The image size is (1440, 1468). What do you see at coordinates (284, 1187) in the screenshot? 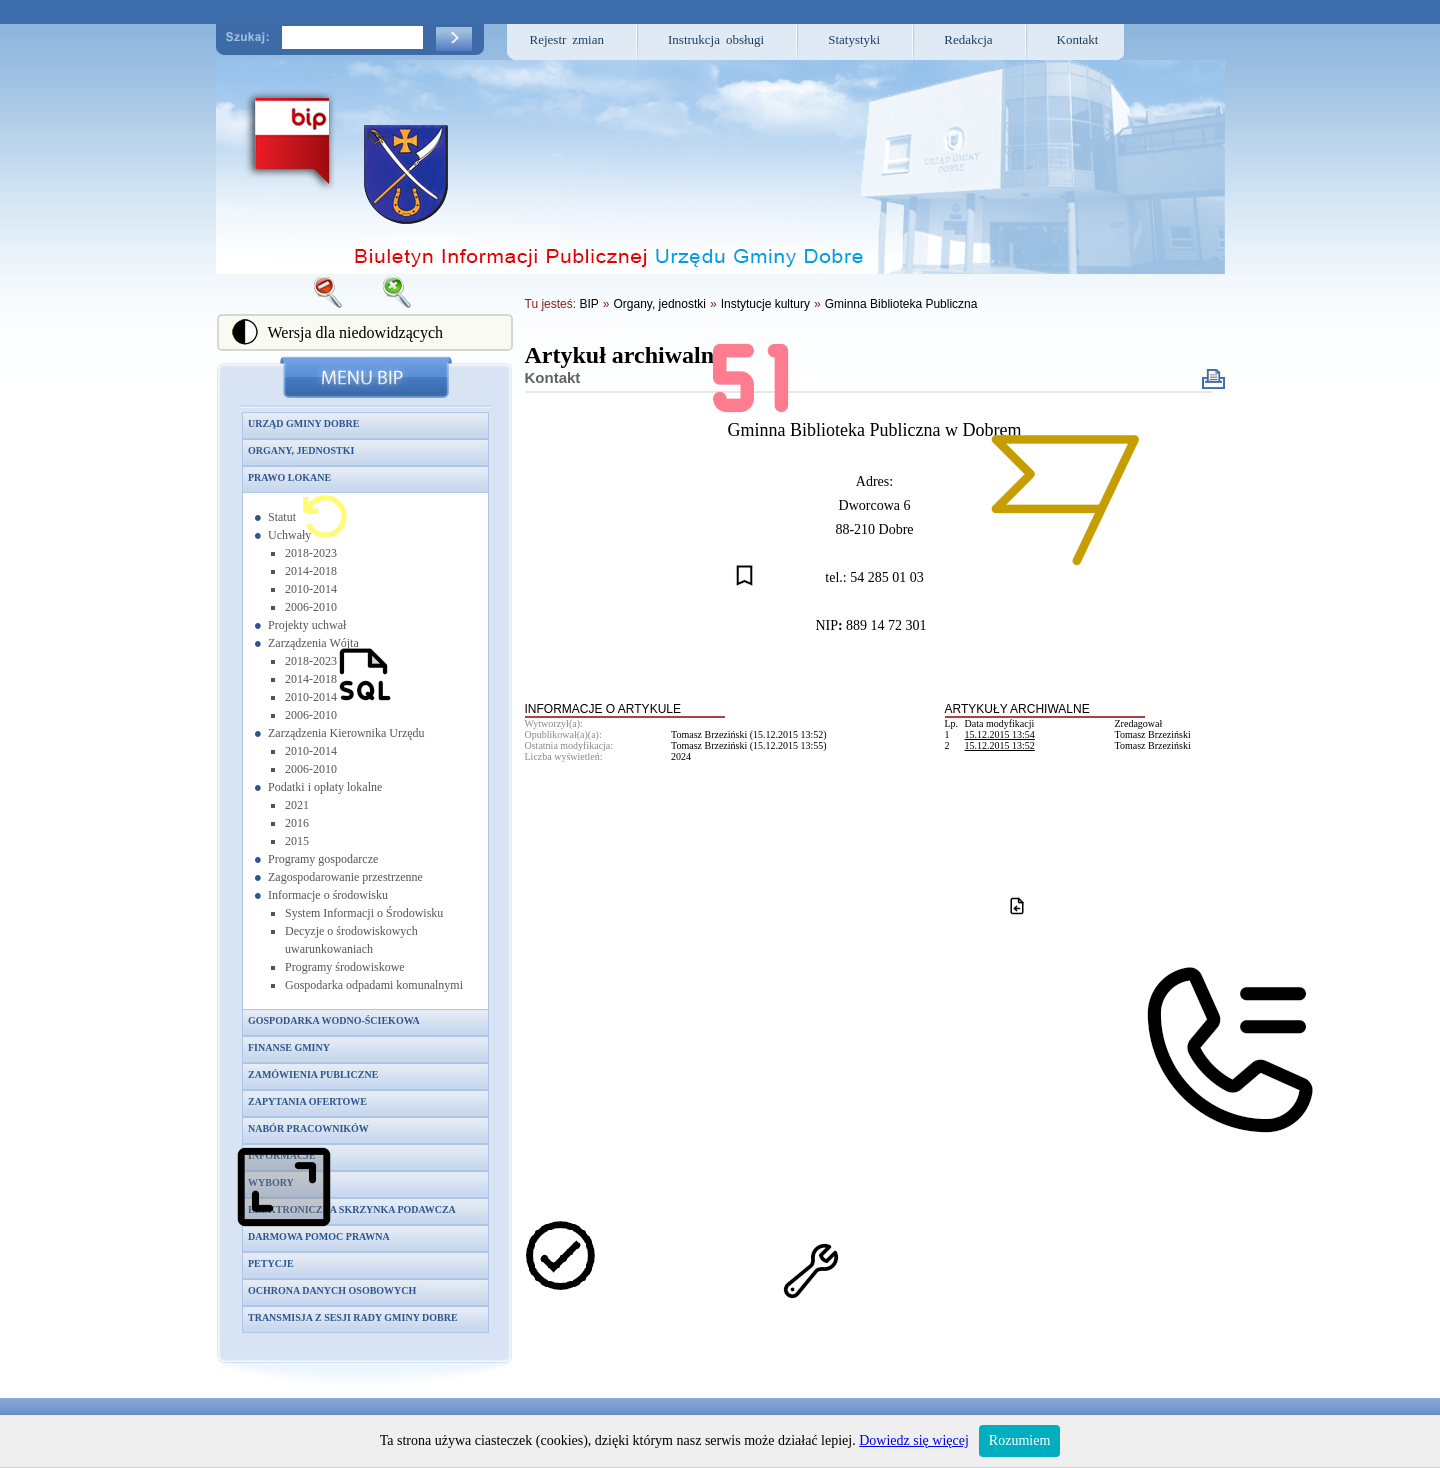
I see `enter fullscreen mode` at bounding box center [284, 1187].